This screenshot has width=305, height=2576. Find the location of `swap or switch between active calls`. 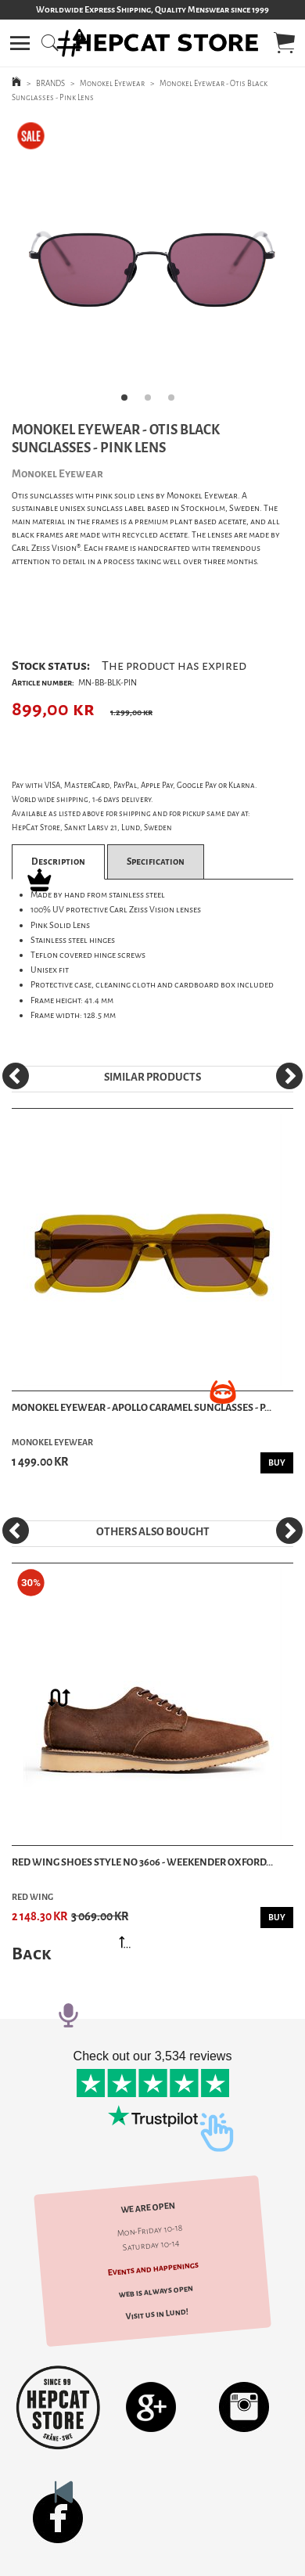

swap or switch between active calls is located at coordinates (59, 1698).